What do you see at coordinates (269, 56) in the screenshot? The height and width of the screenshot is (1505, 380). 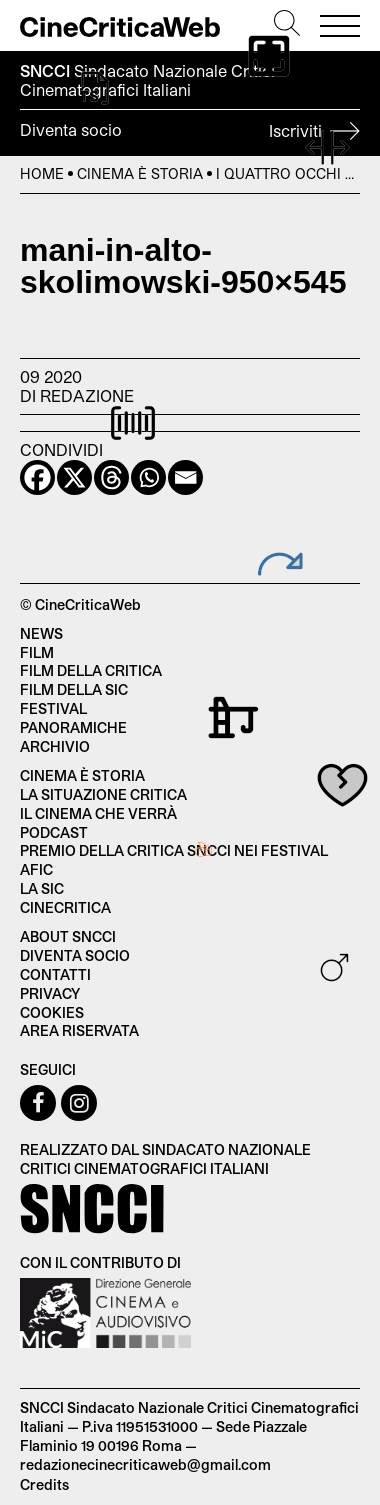 I see `select or crop an area` at bounding box center [269, 56].